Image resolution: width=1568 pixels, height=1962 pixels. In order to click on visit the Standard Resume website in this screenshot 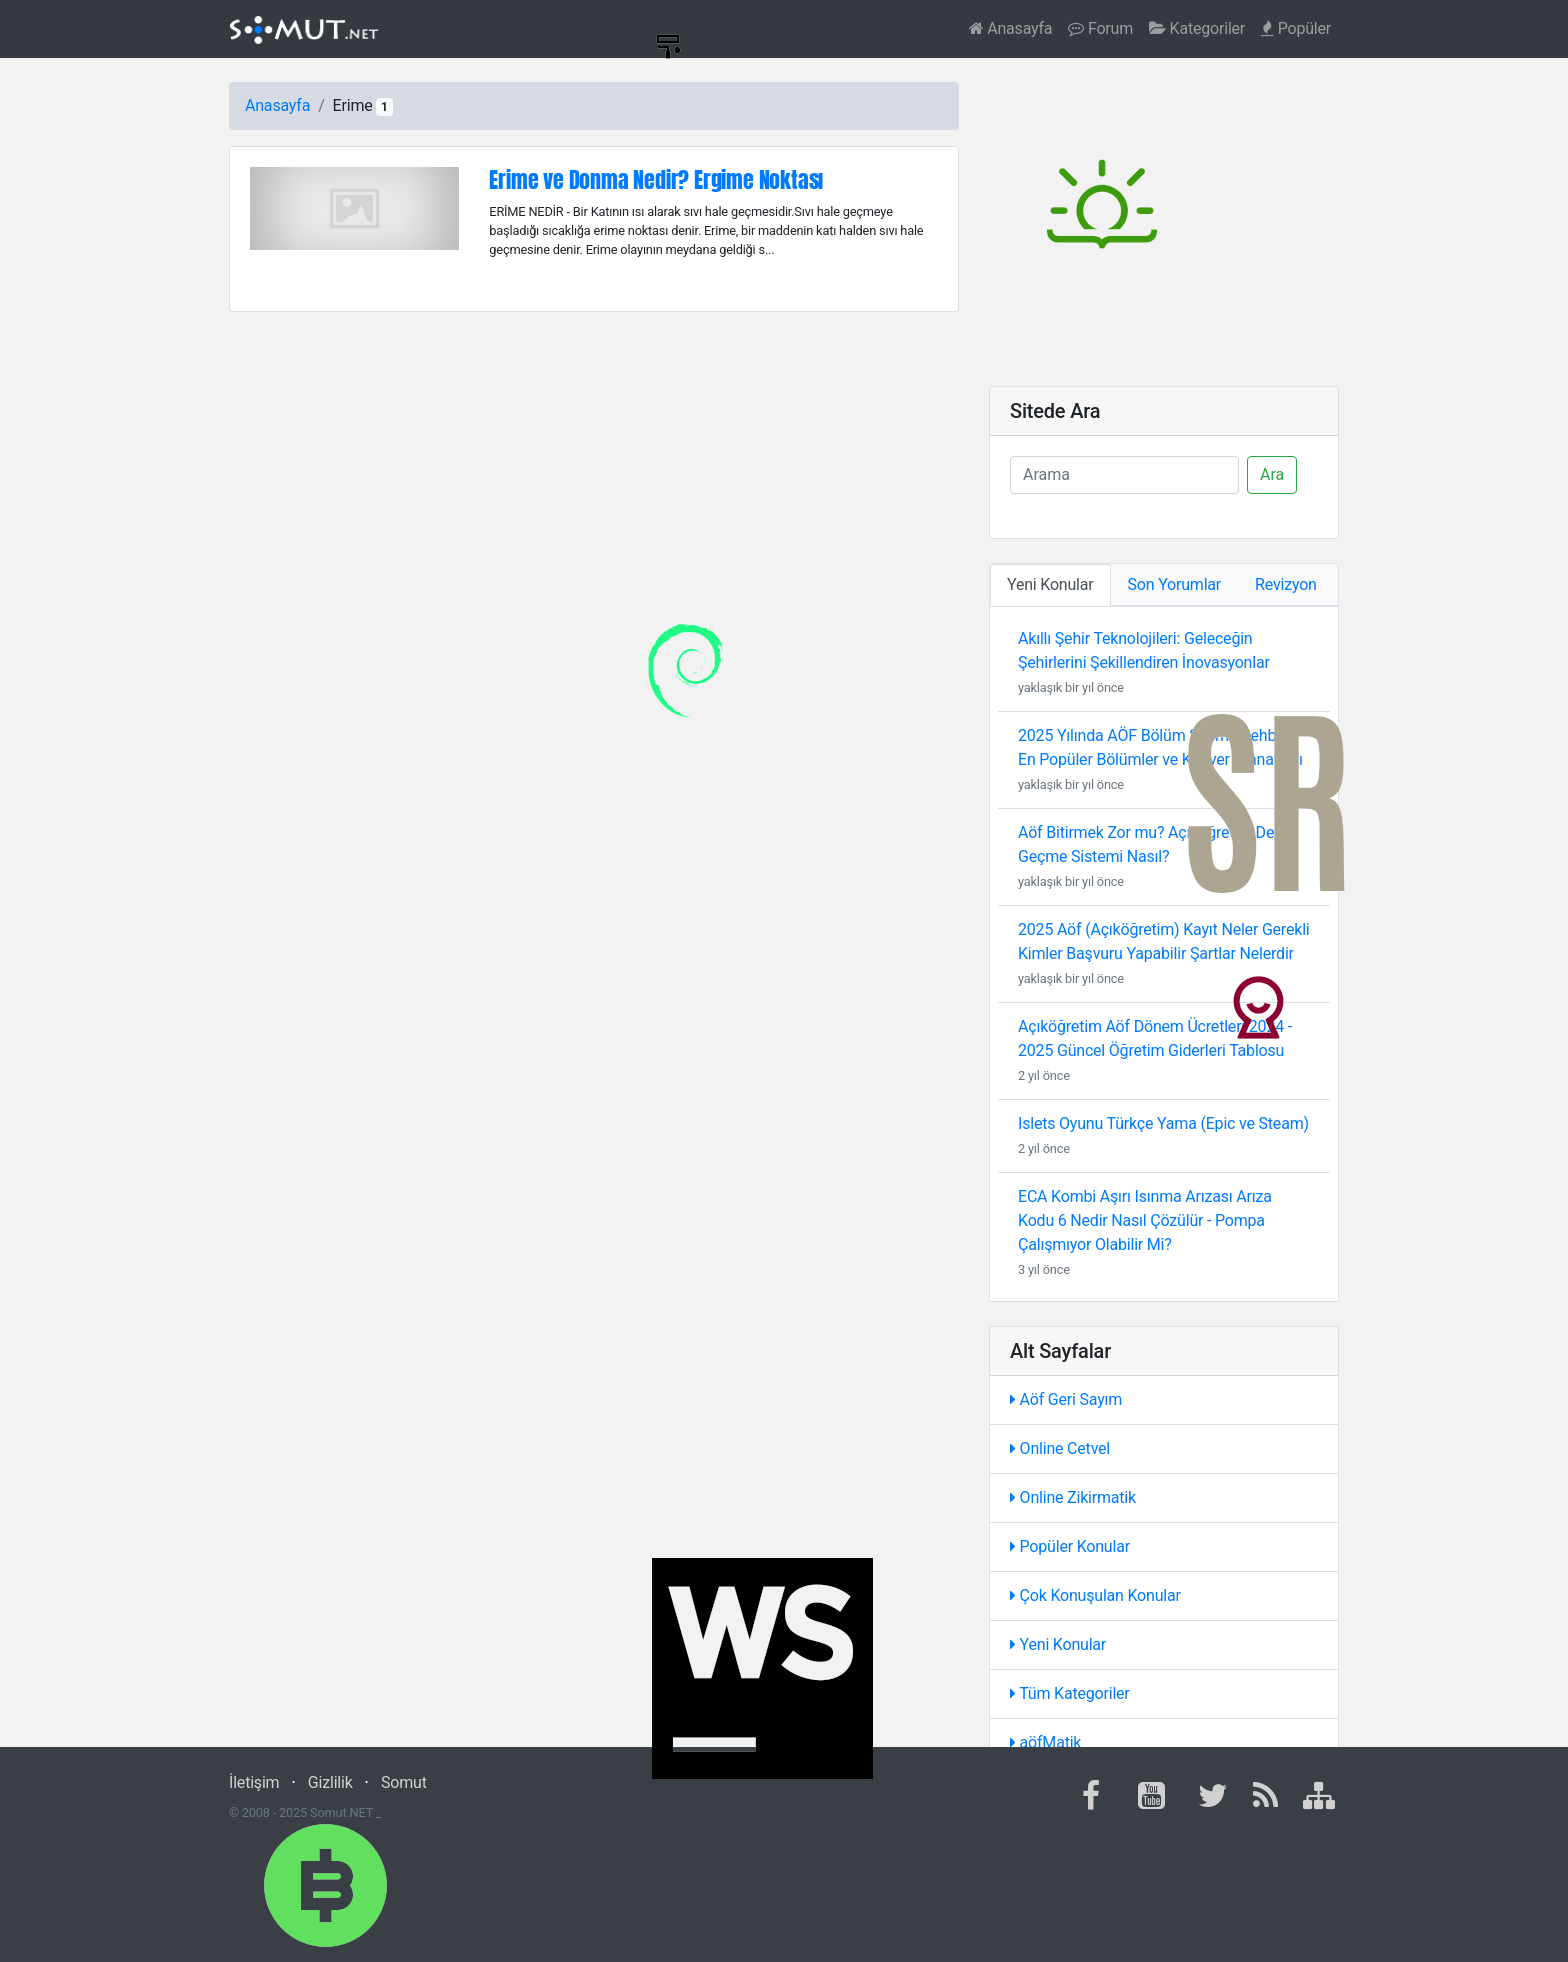, I will do `click(1266, 803)`.